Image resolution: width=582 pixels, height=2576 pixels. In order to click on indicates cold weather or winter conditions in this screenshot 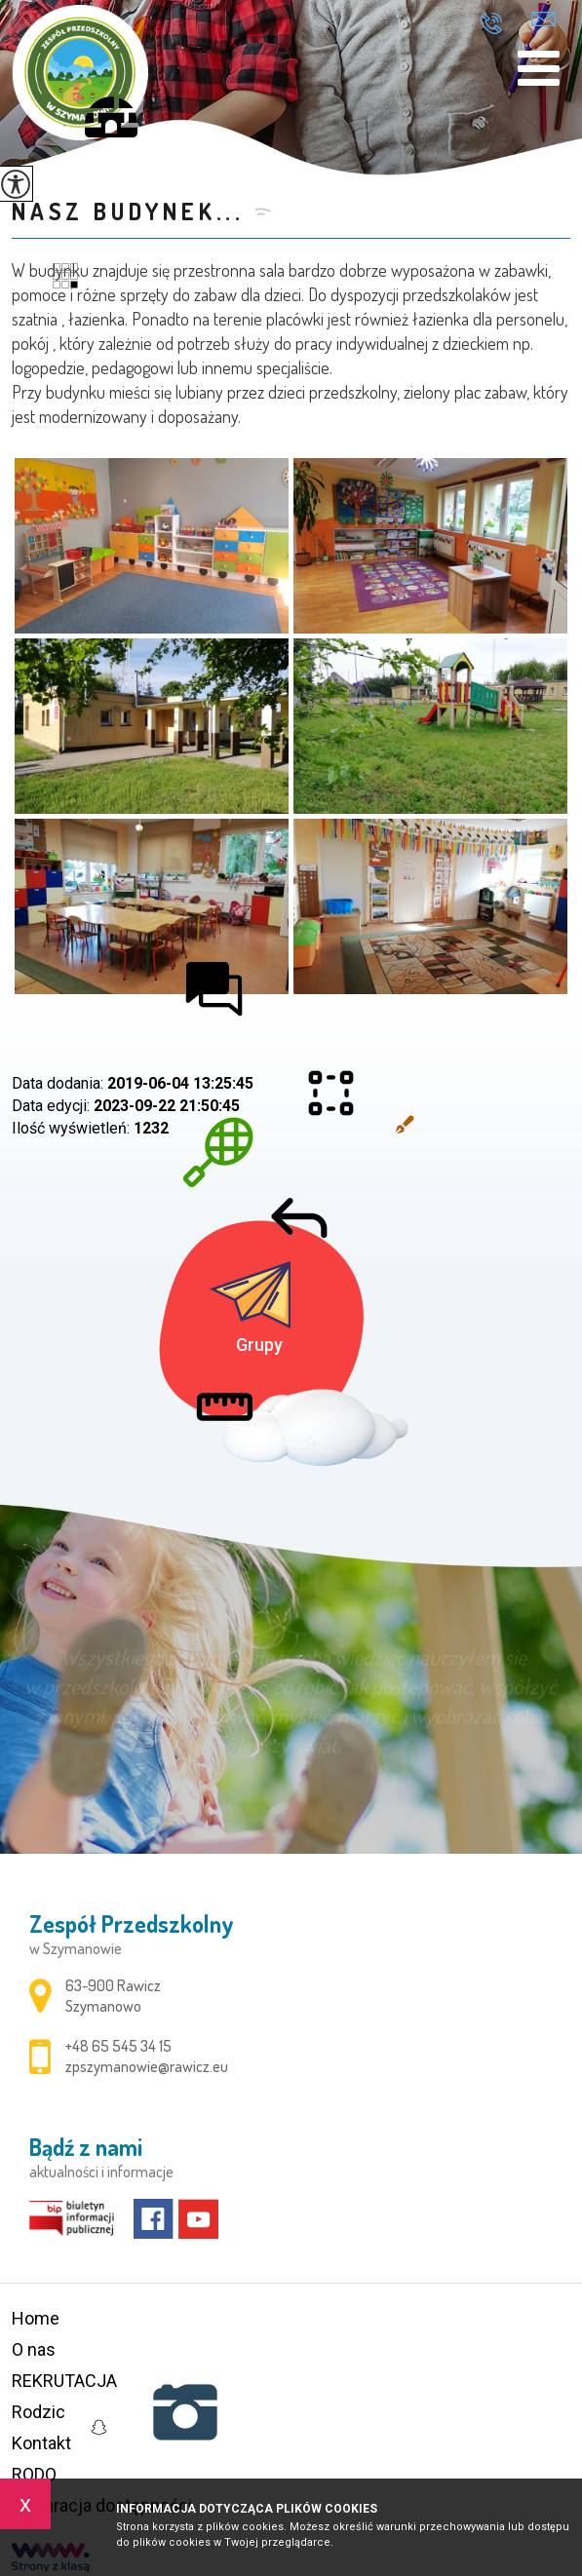, I will do `click(111, 117)`.